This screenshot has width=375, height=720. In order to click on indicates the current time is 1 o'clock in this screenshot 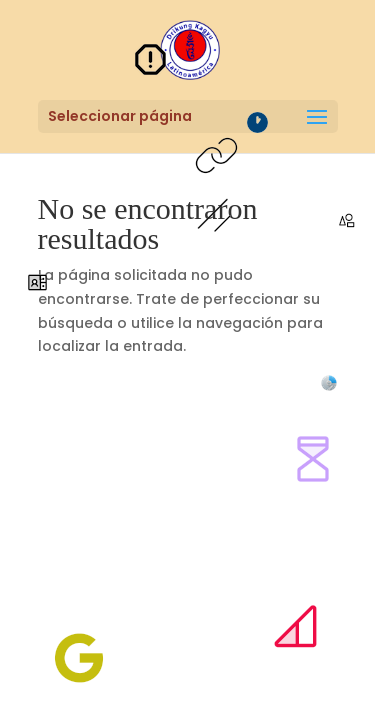, I will do `click(257, 122)`.